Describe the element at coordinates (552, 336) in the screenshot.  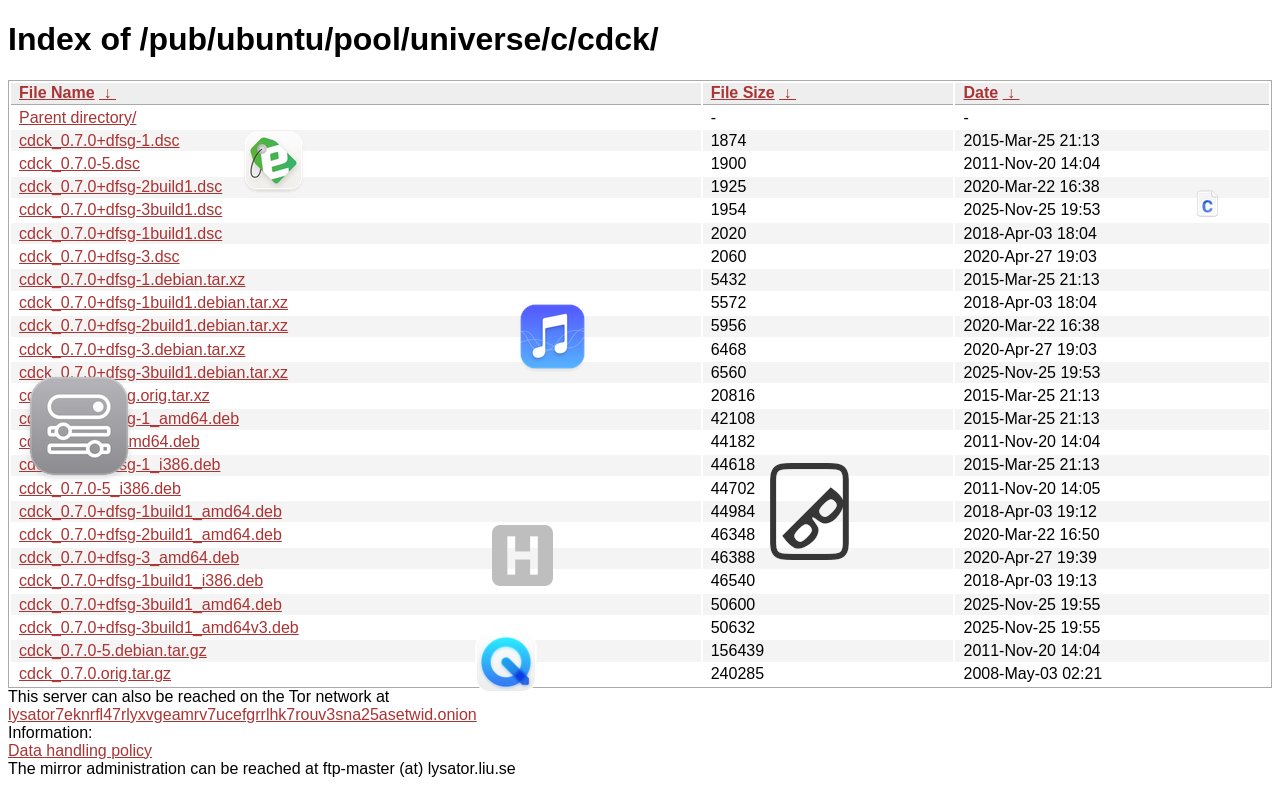
I see `open audacity audio editor` at that location.